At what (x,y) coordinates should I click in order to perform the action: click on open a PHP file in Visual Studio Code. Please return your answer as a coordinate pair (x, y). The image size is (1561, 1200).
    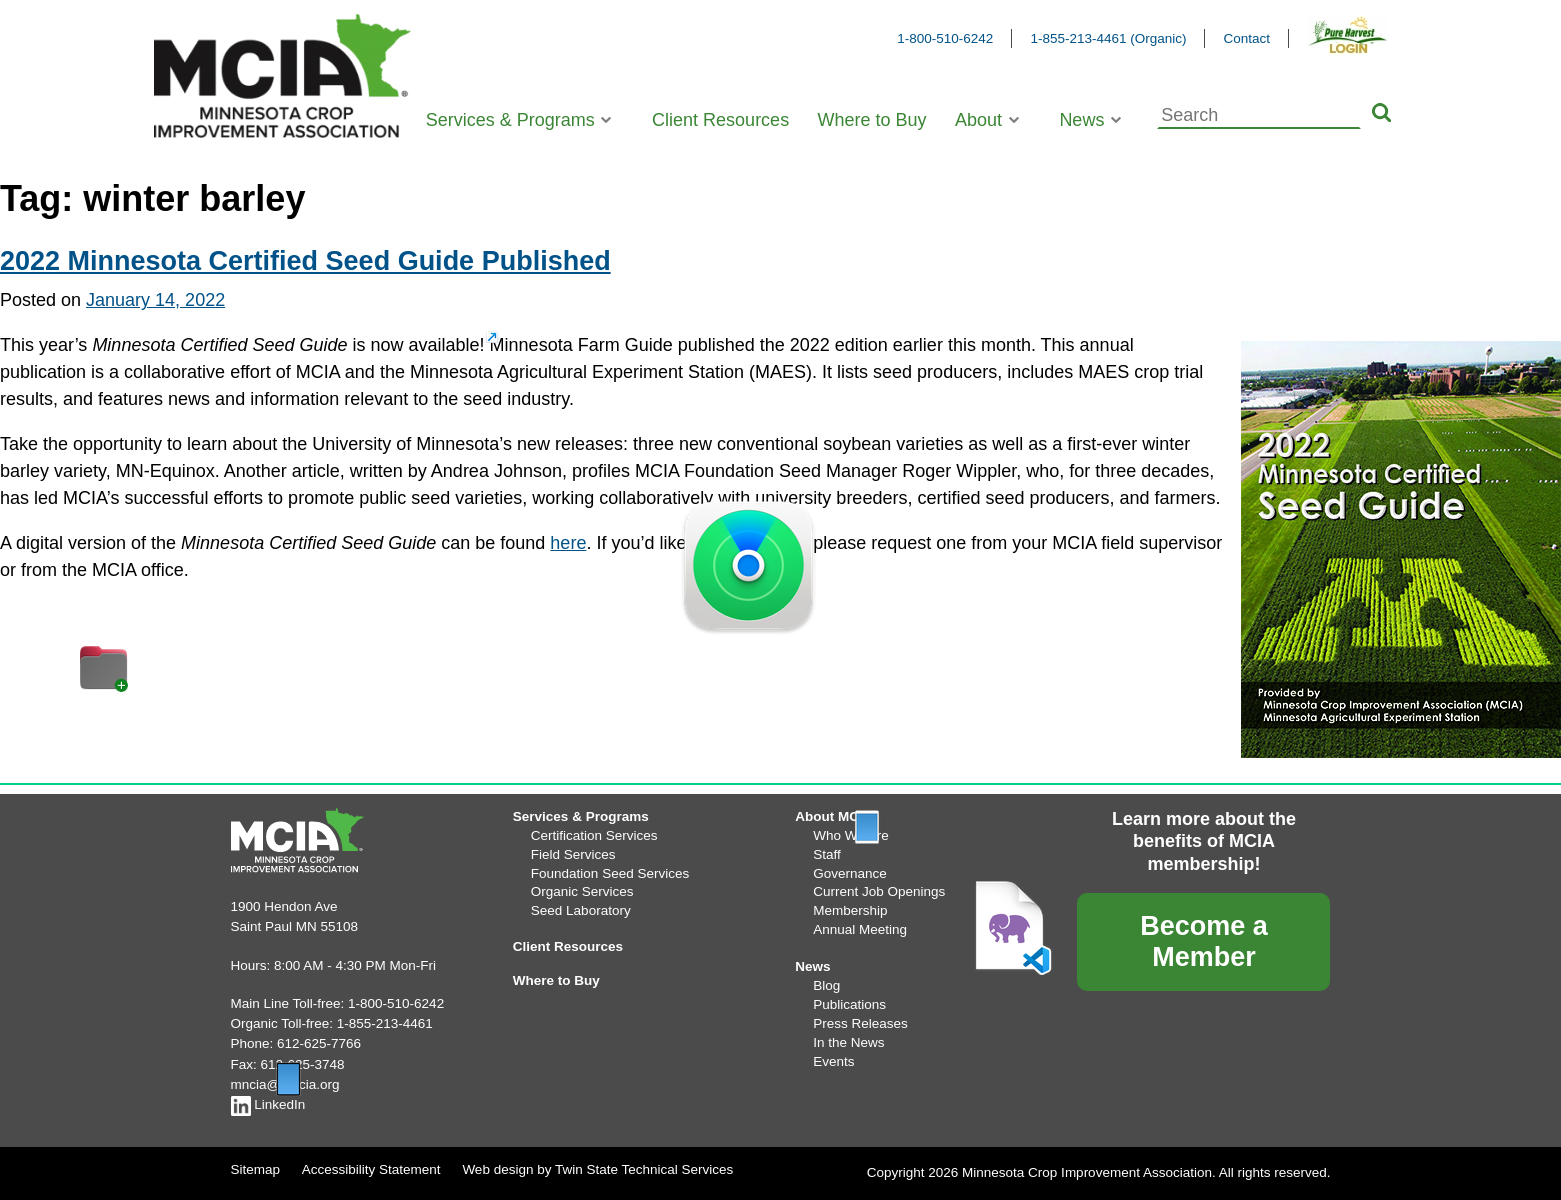
    Looking at the image, I should click on (1009, 927).